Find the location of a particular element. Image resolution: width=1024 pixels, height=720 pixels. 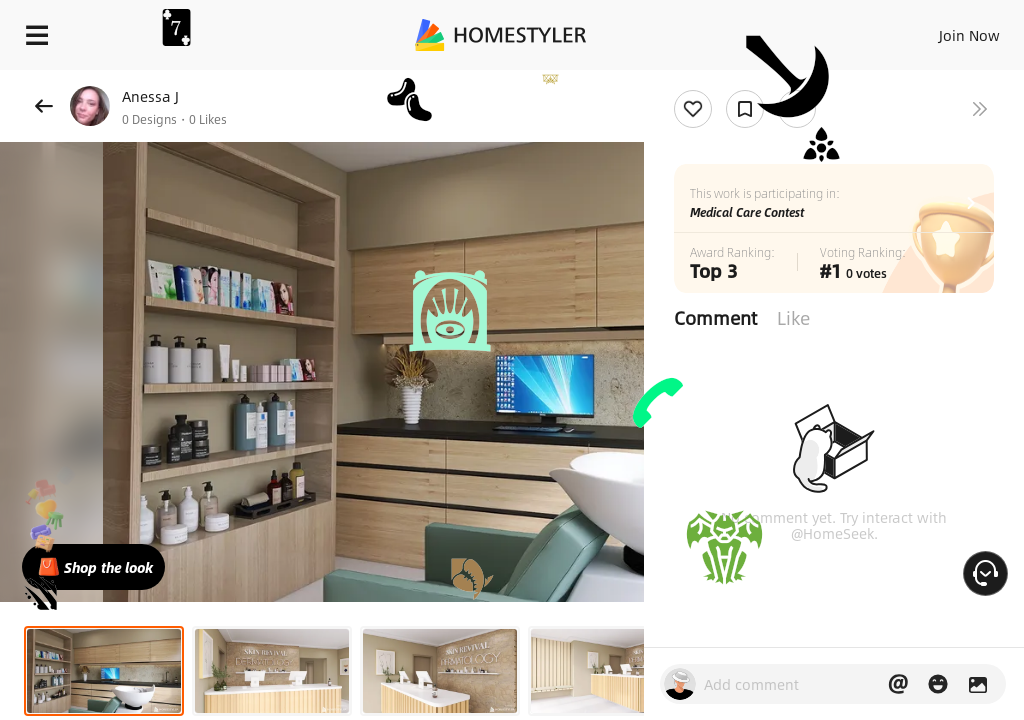

initiate a claw attack or slash ability is located at coordinates (472, 579).